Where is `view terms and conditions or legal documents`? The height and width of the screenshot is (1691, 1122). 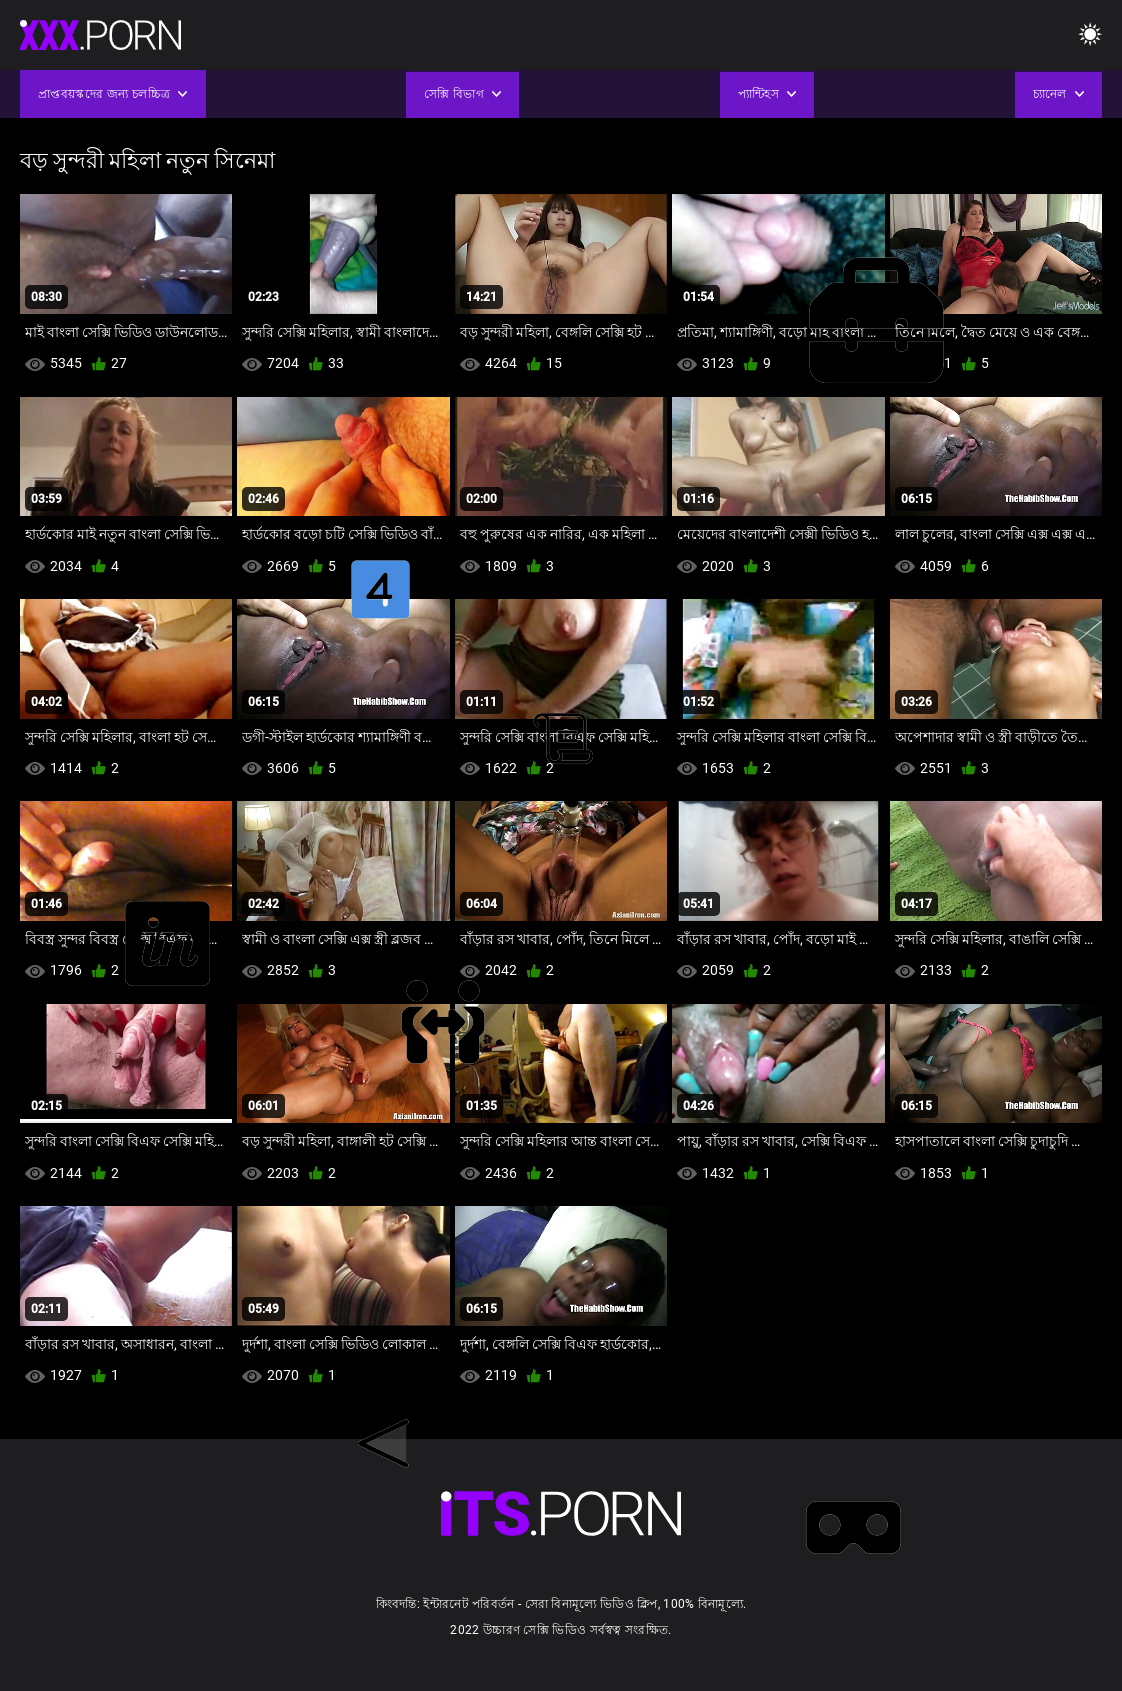 view terms and conditions or legal documents is located at coordinates (565, 738).